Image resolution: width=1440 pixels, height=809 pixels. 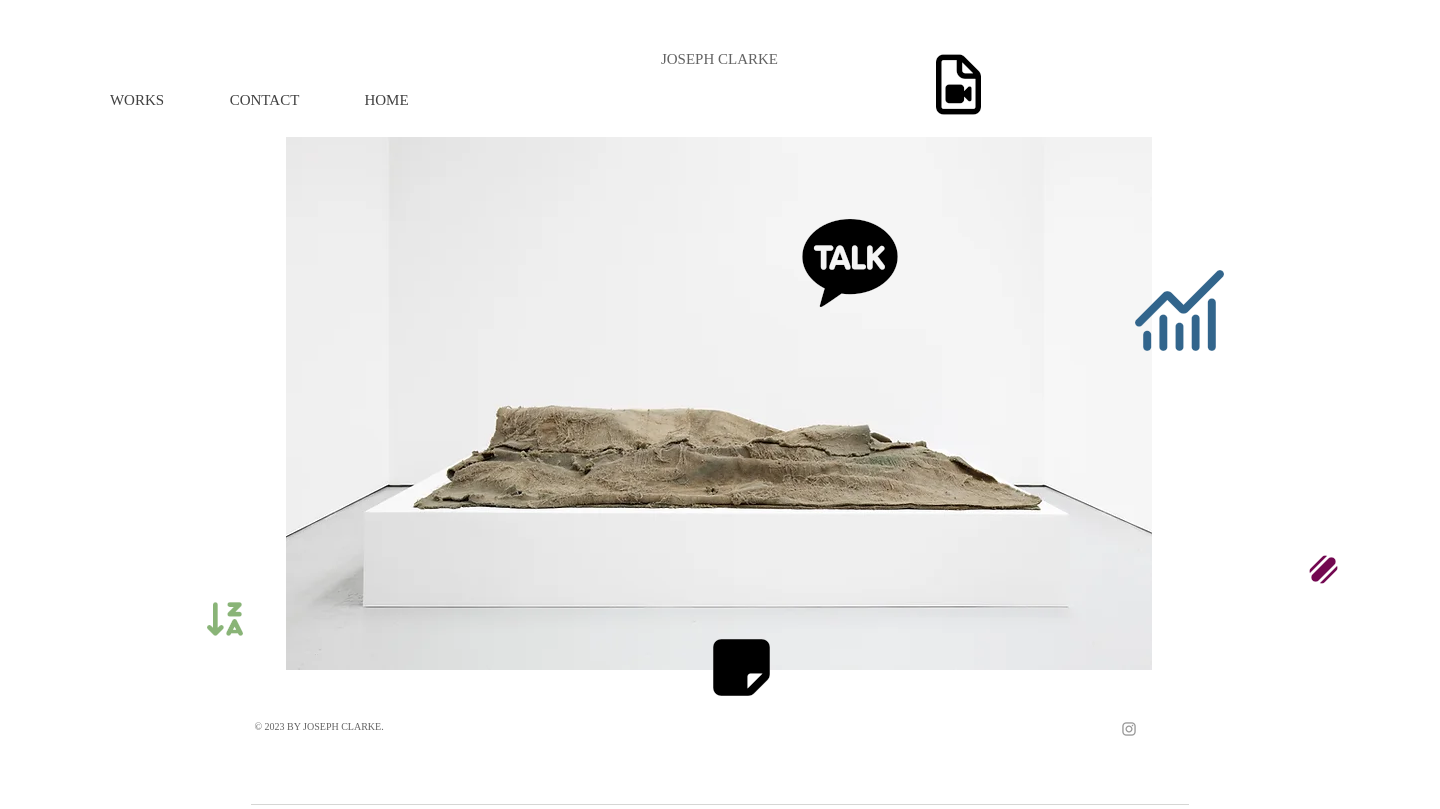 I want to click on view analytics and performance trends, so click(x=1179, y=310).